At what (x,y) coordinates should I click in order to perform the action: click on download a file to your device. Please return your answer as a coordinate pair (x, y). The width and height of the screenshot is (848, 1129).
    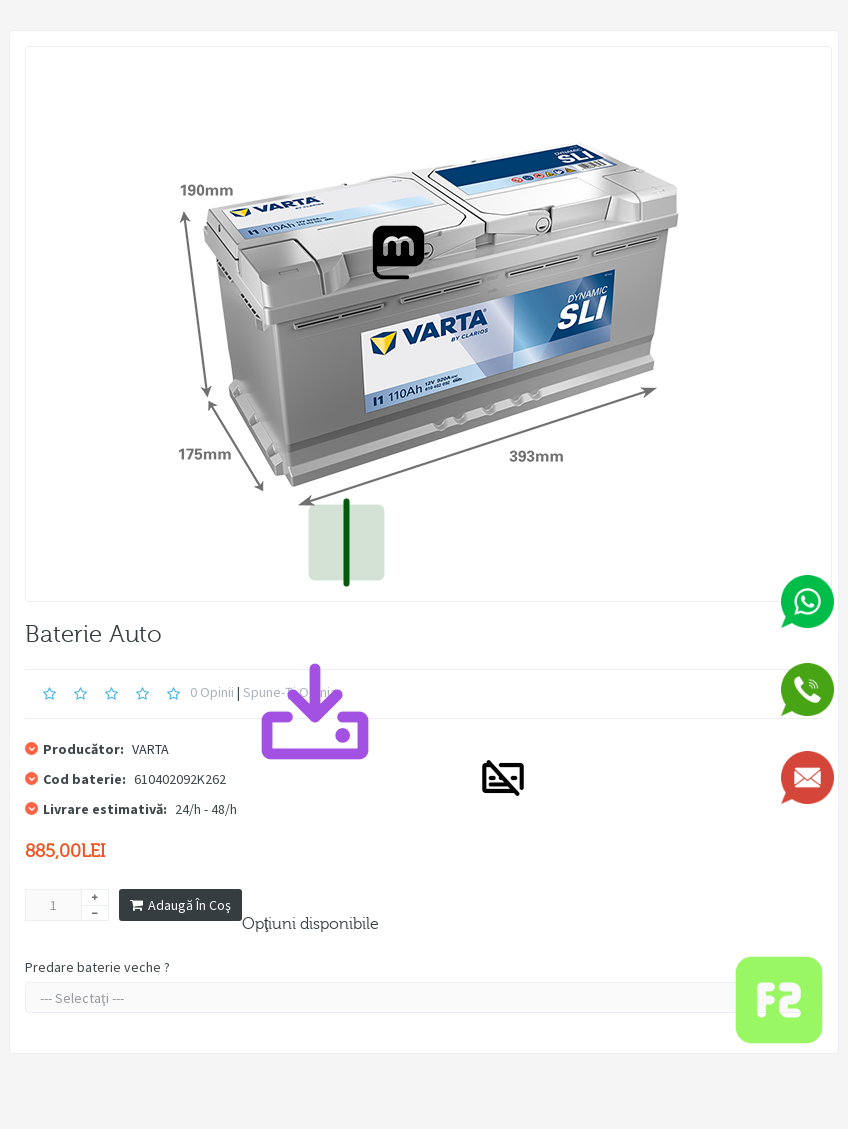
    Looking at the image, I should click on (315, 717).